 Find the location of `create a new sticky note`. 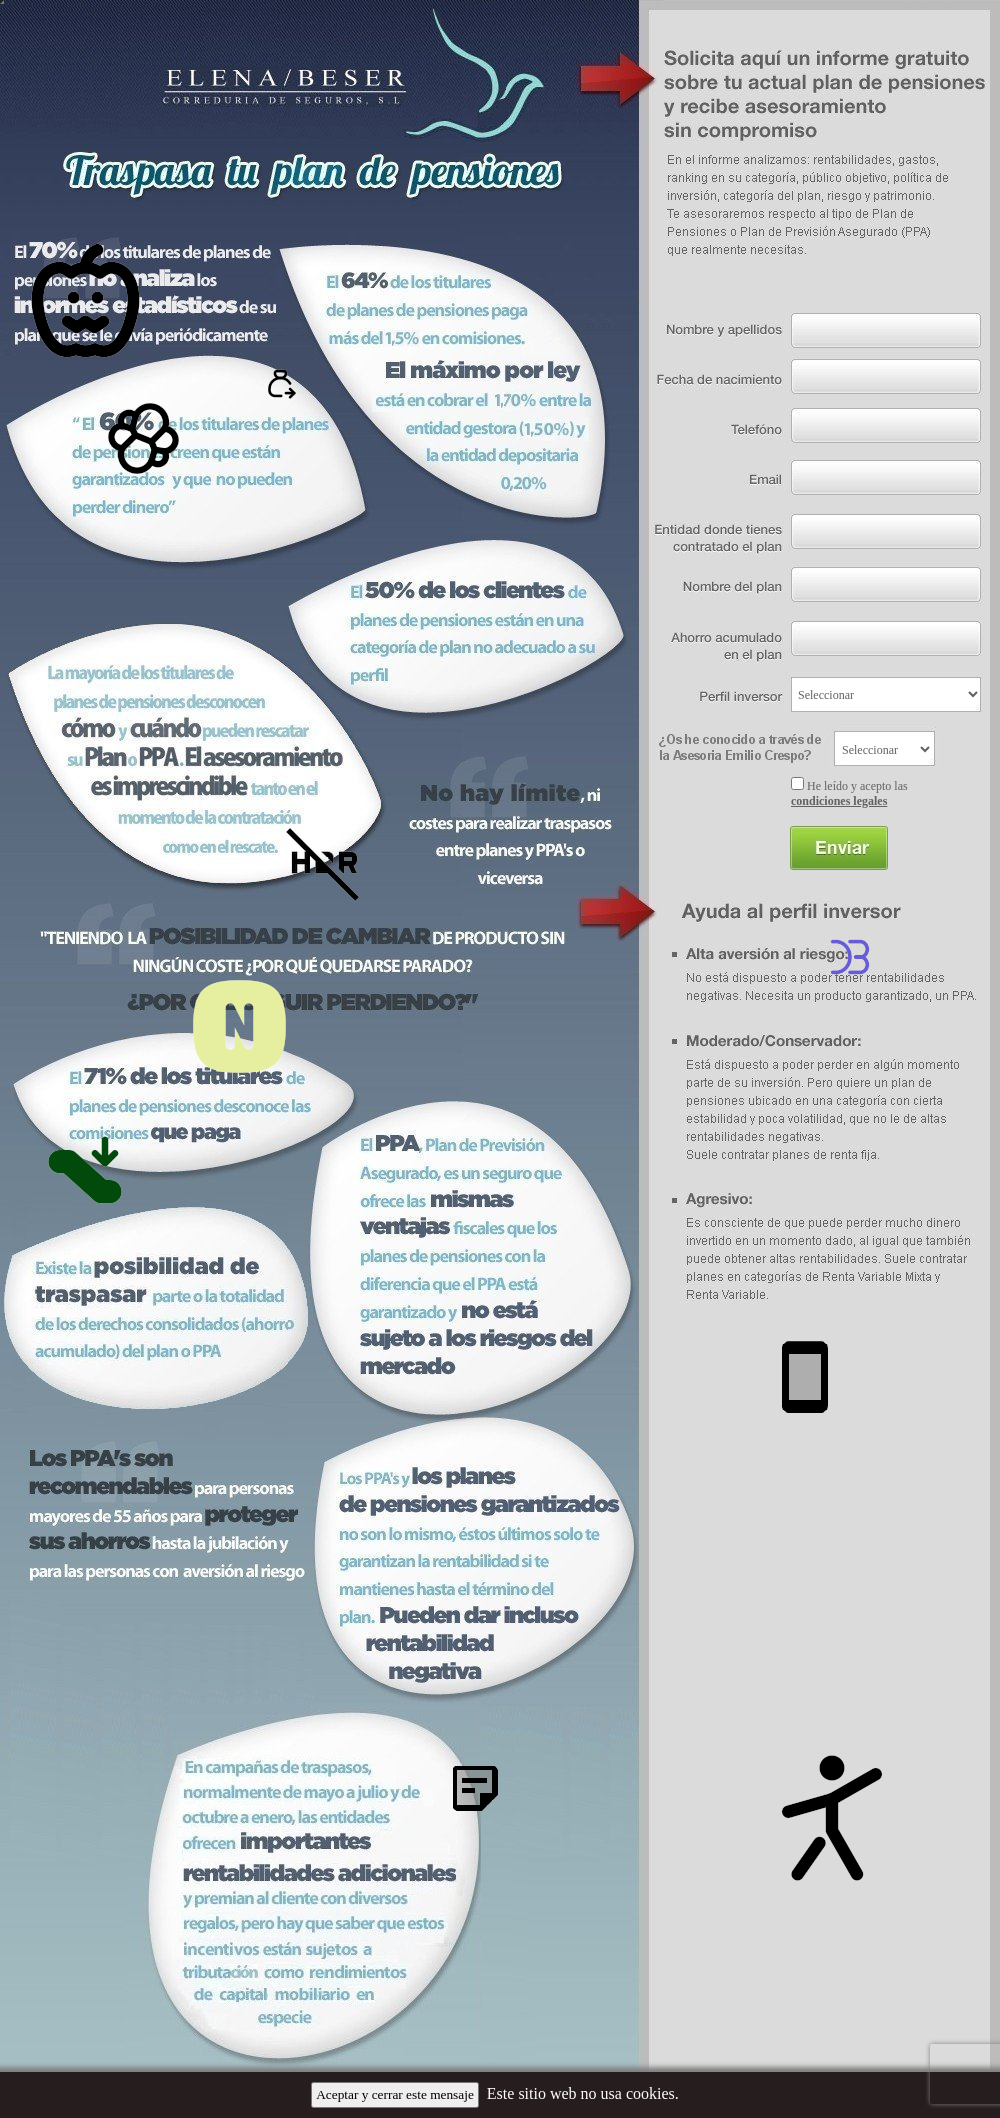

create a new sticky note is located at coordinates (475, 1788).